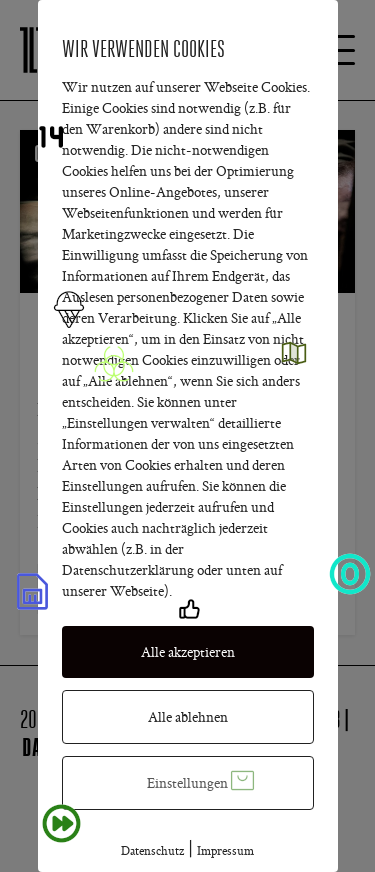 The image size is (375, 872). Describe the element at coordinates (50, 137) in the screenshot. I see `indicates item number 14 in a list or sequence` at that location.